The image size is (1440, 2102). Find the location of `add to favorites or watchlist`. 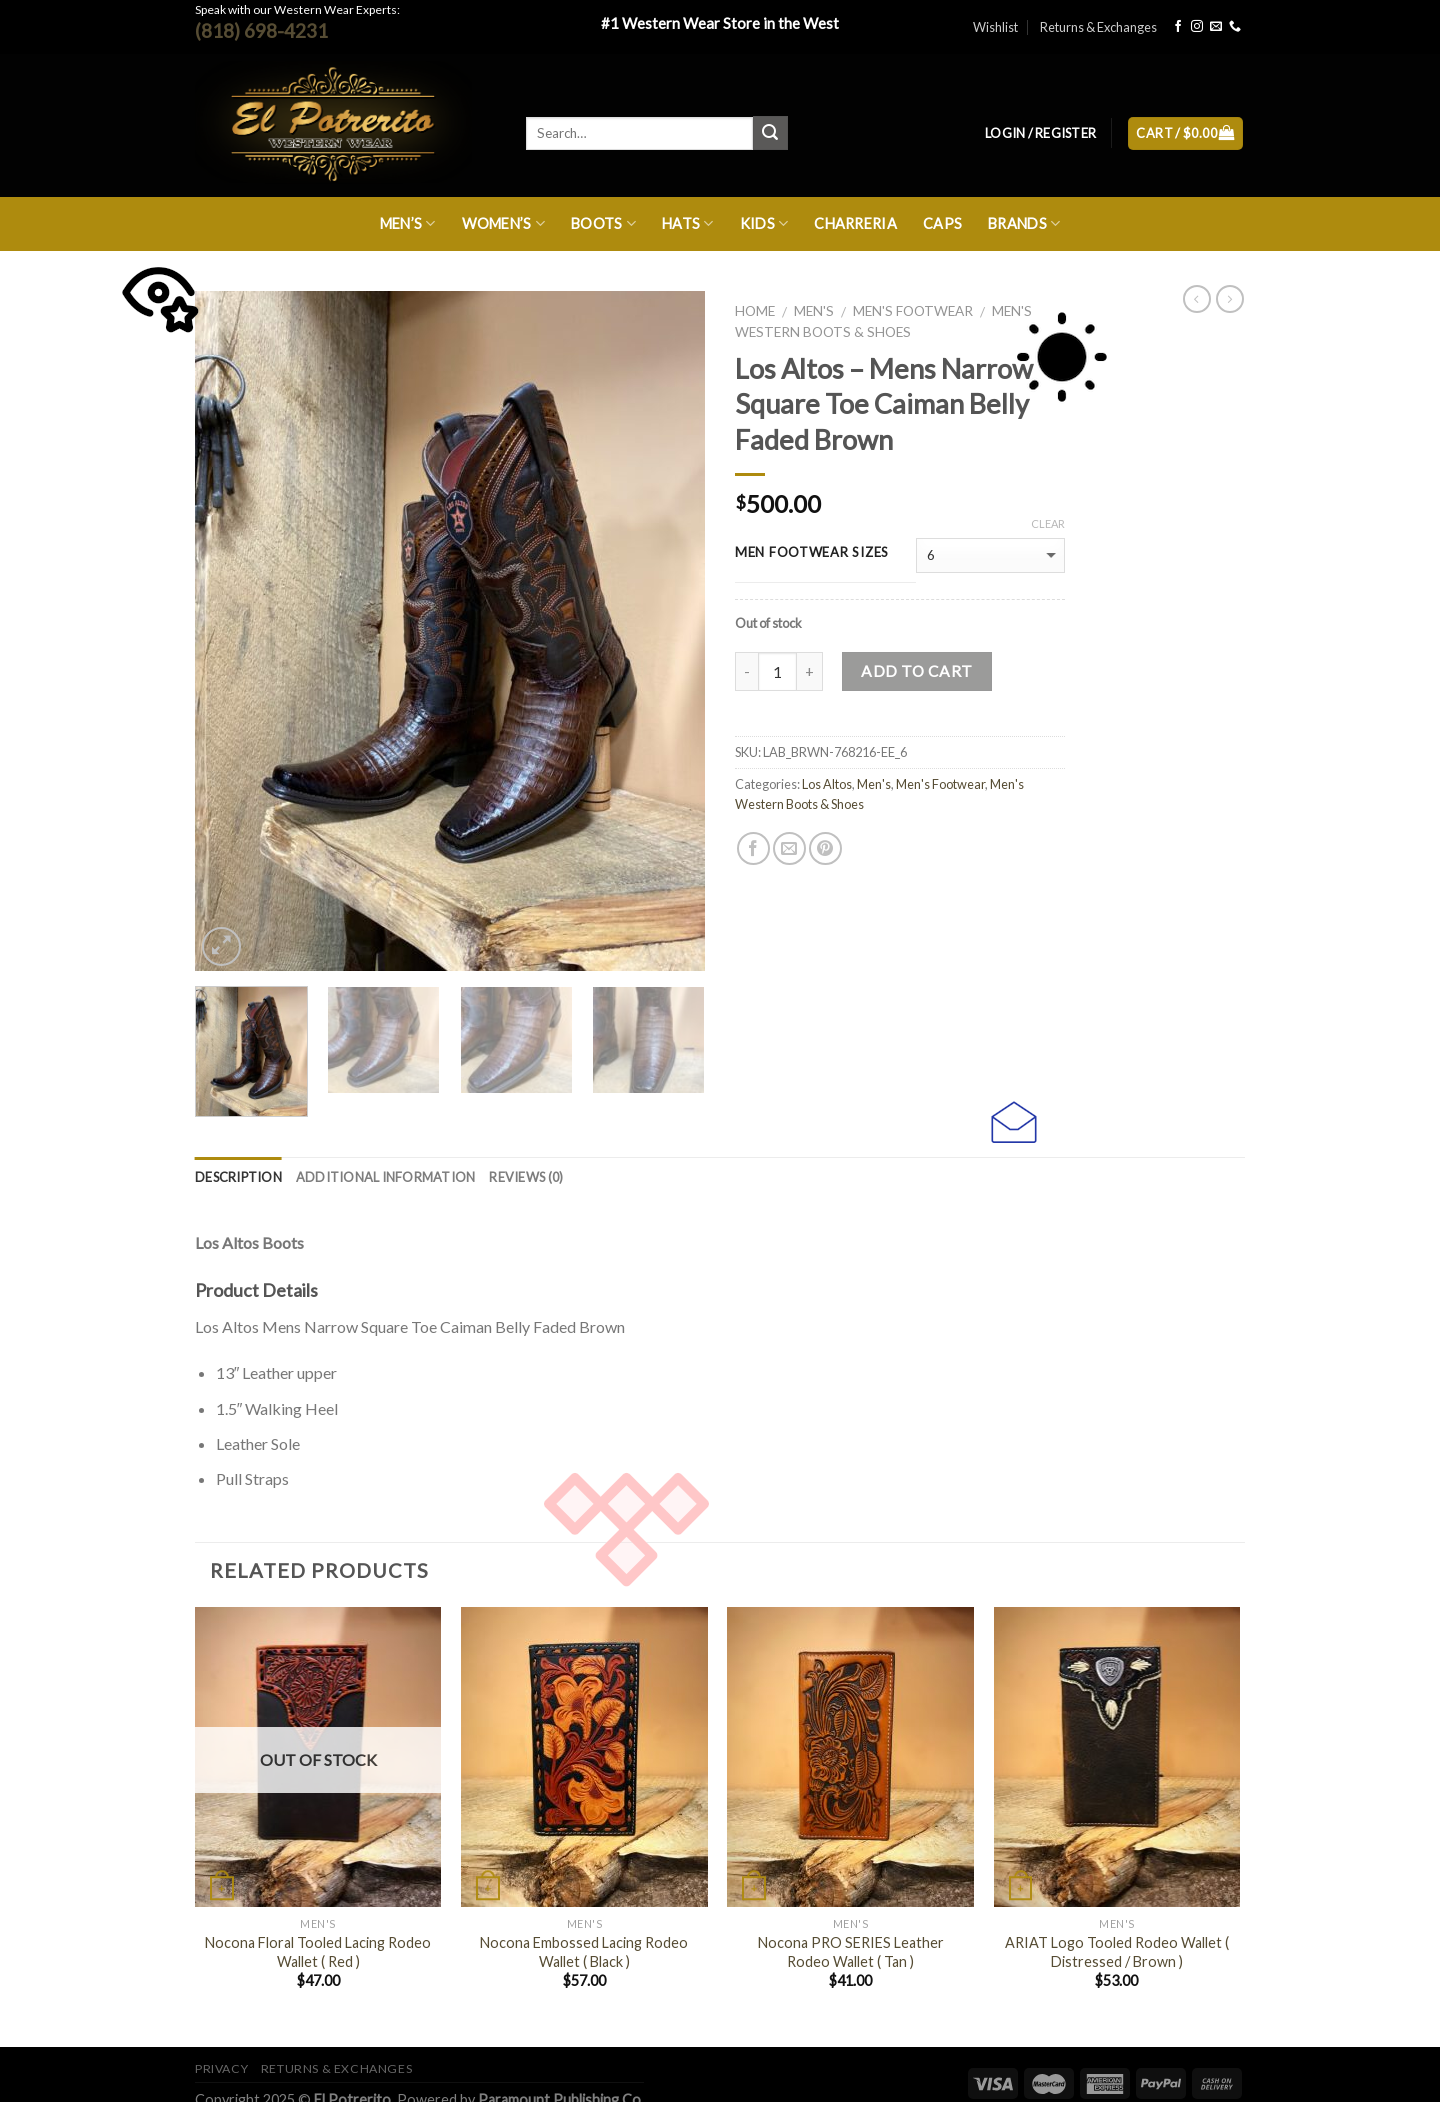

add to favorites or watchlist is located at coordinates (158, 292).